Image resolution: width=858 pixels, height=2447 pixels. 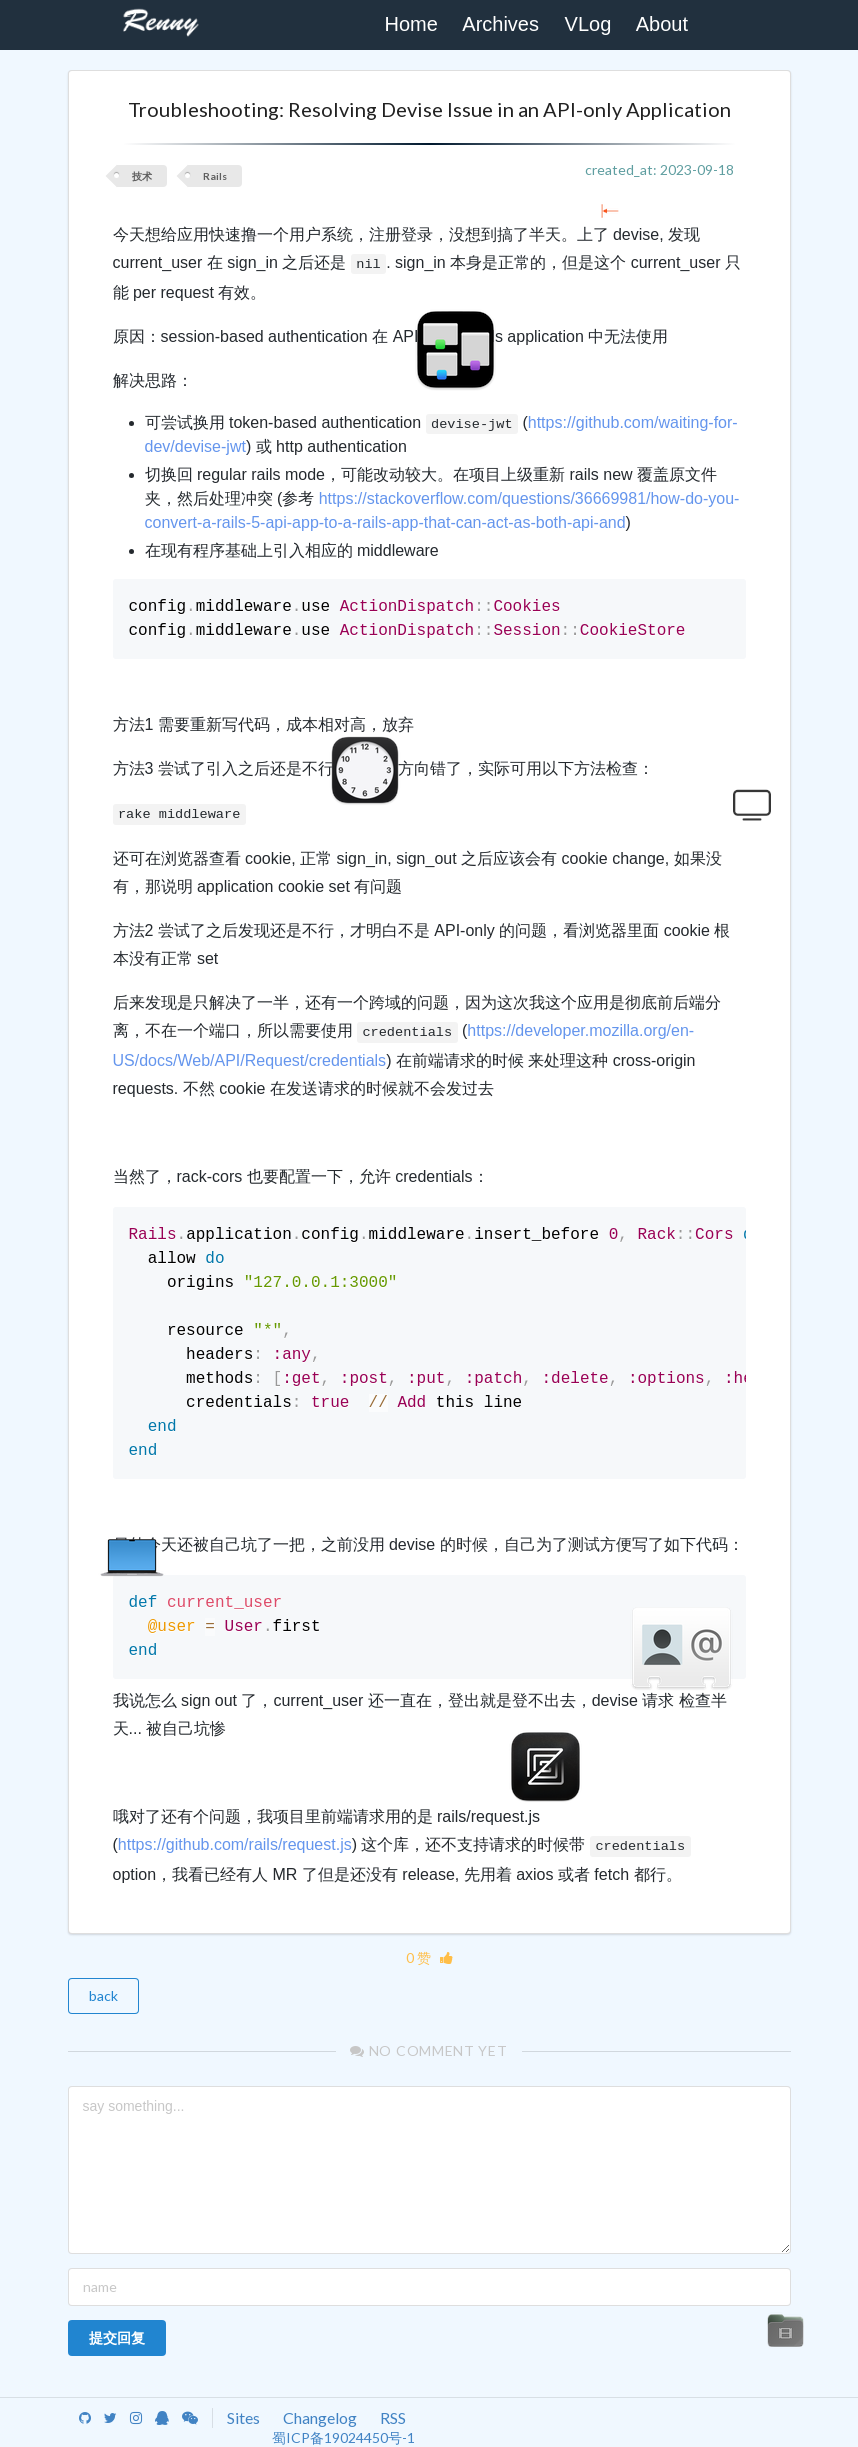 What do you see at coordinates (545, 1766) in the screenshot?
I see `open zed code editor` at bounding box center [545, 1766].